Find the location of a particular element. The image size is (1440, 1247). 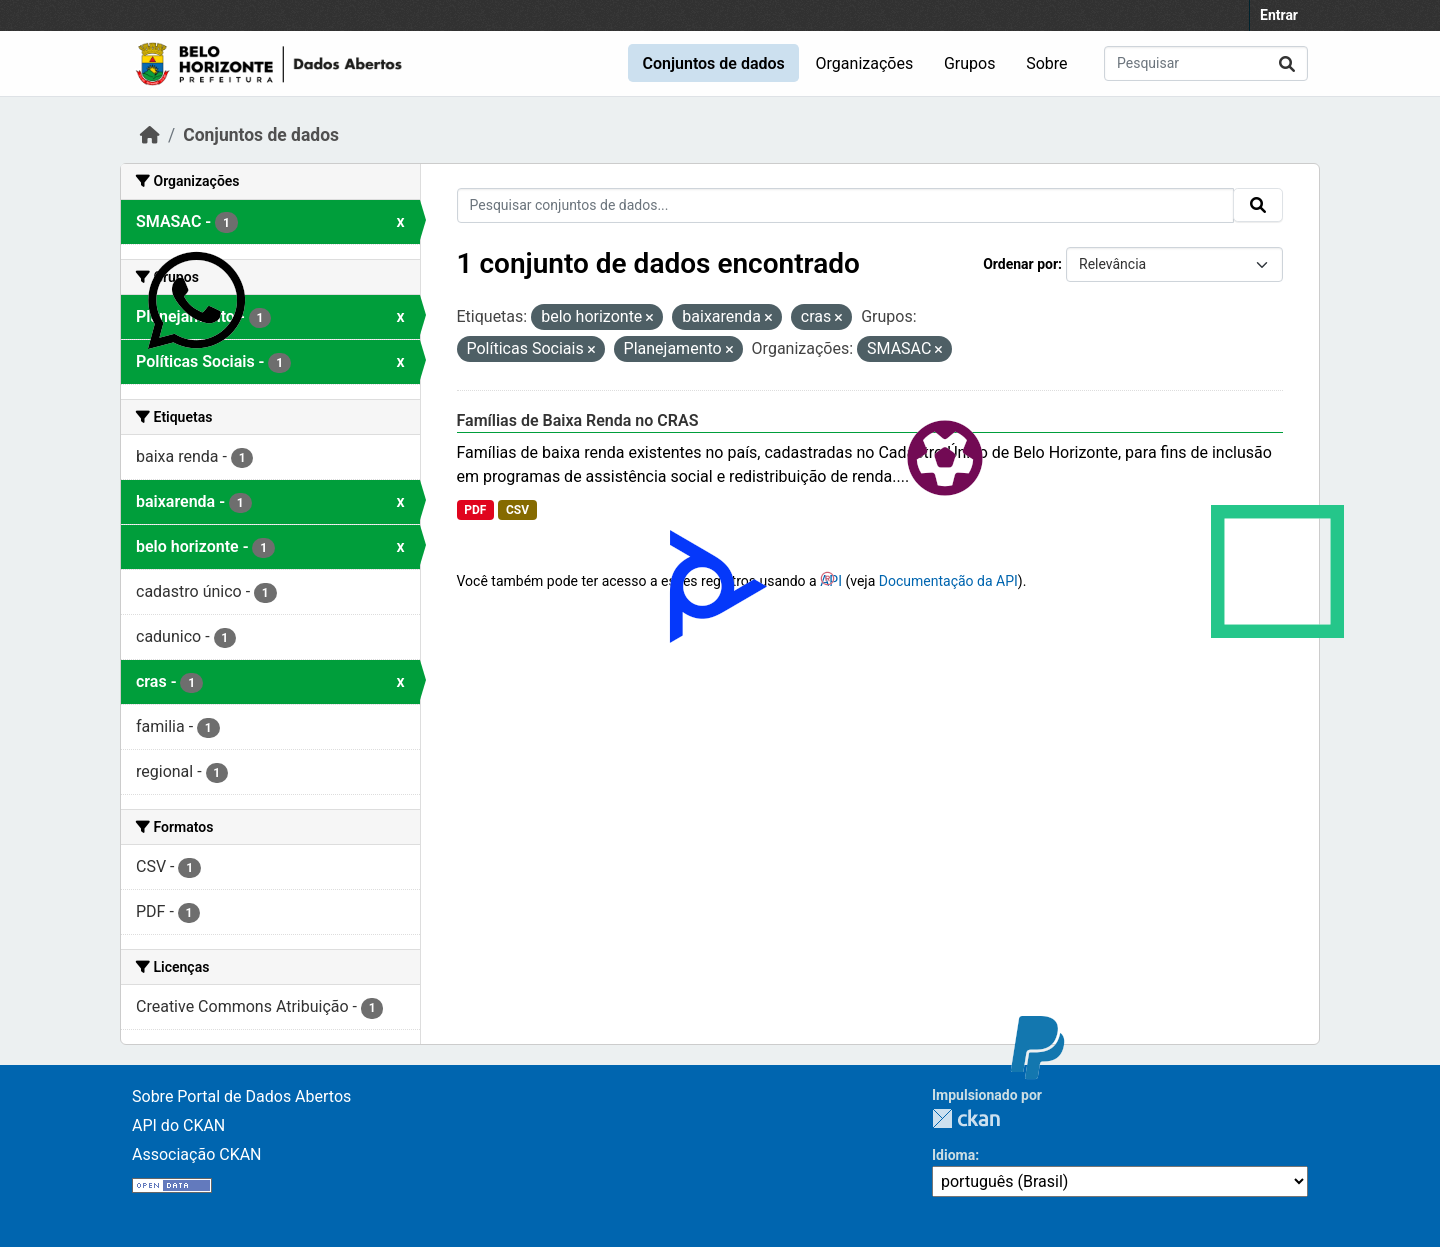

poly brand logo is located at coordinates (718, 586).